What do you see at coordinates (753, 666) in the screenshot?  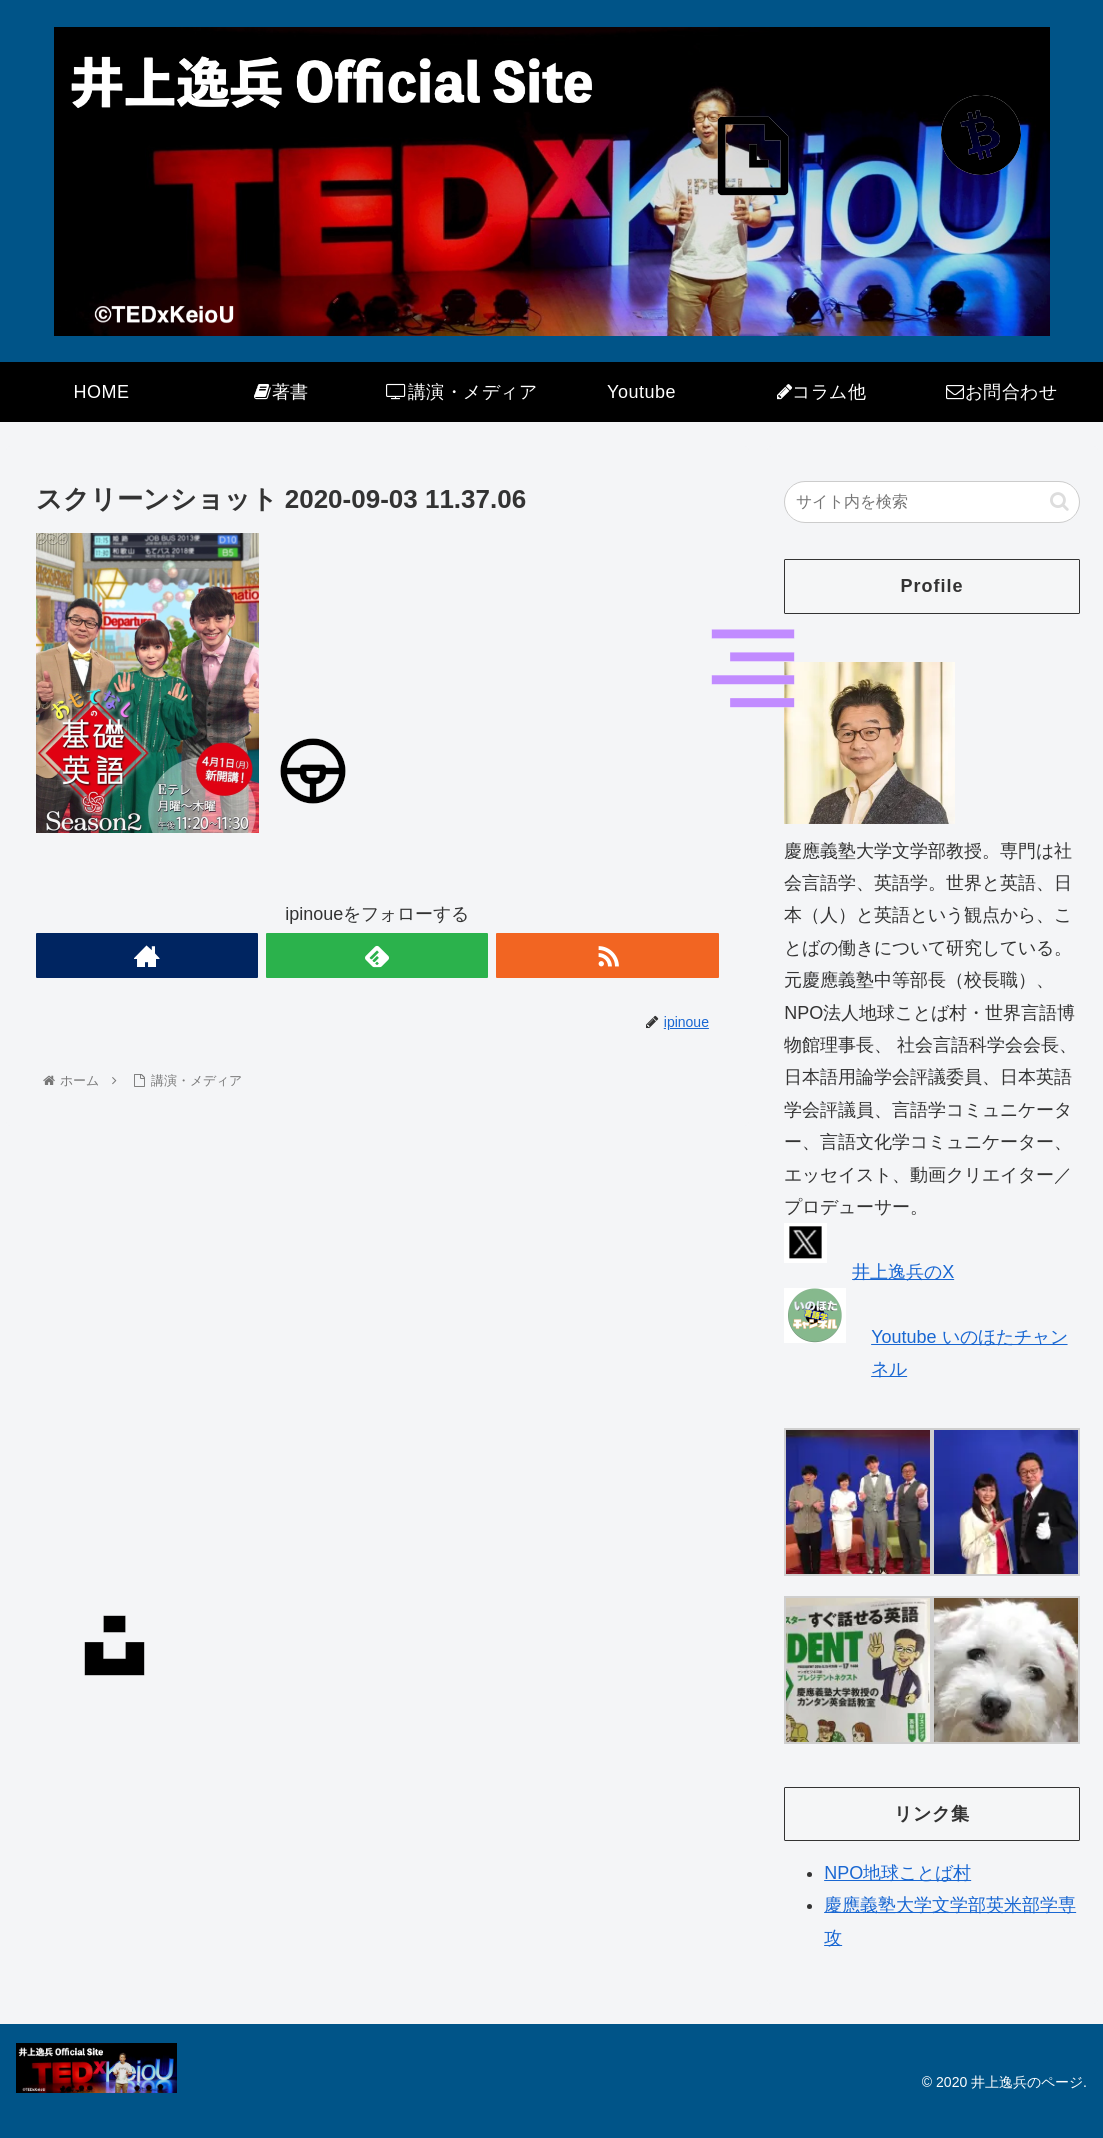 I see `align text to the right` at bounding box center [753, 666].